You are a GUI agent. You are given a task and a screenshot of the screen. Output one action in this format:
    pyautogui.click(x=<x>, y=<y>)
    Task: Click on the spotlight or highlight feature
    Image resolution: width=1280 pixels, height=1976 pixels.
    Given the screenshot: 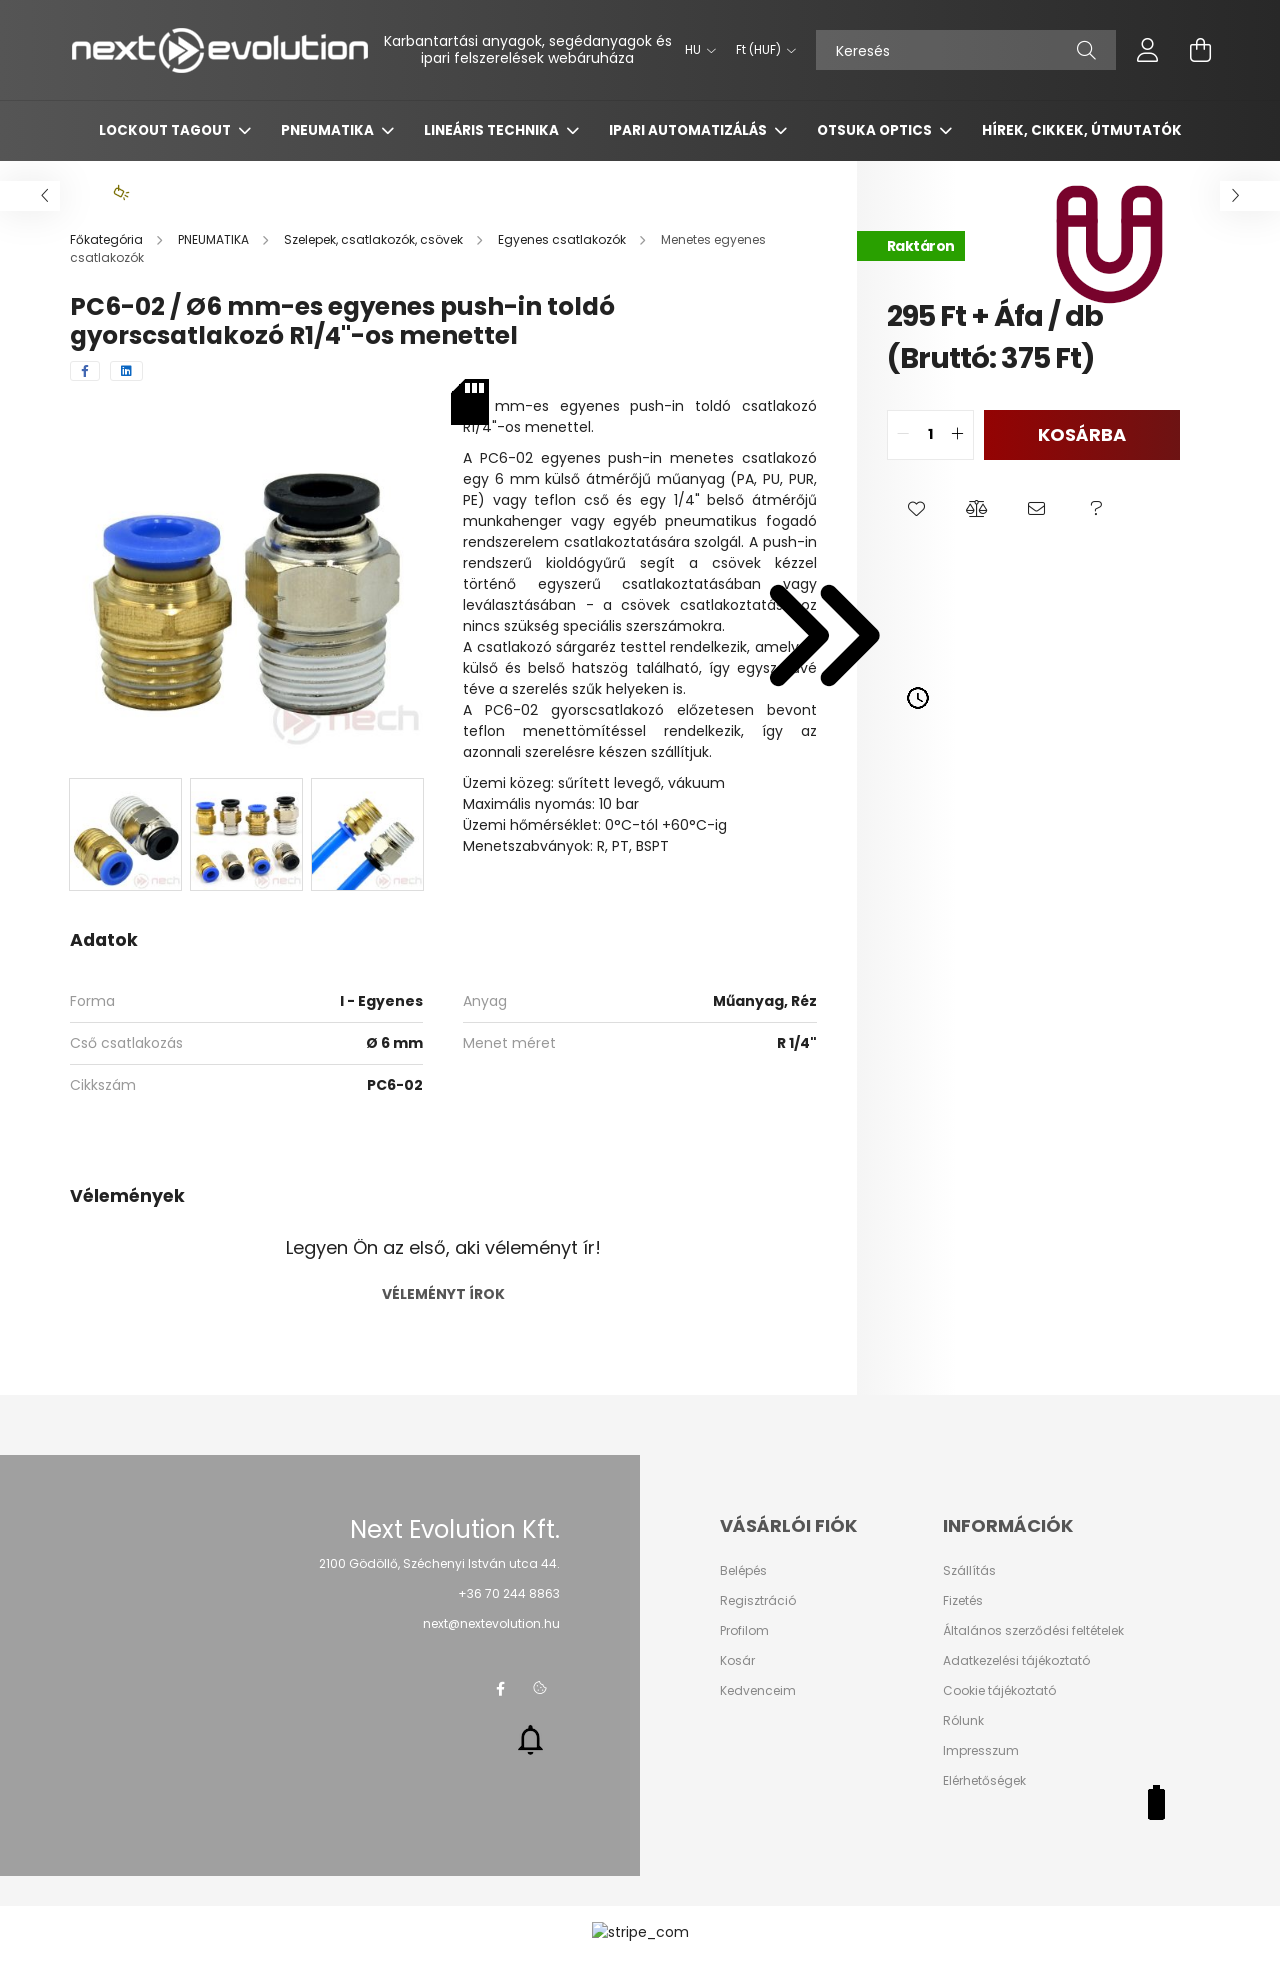 What is the action you would take?
    pyautogui.click(x=121, y=192)
    